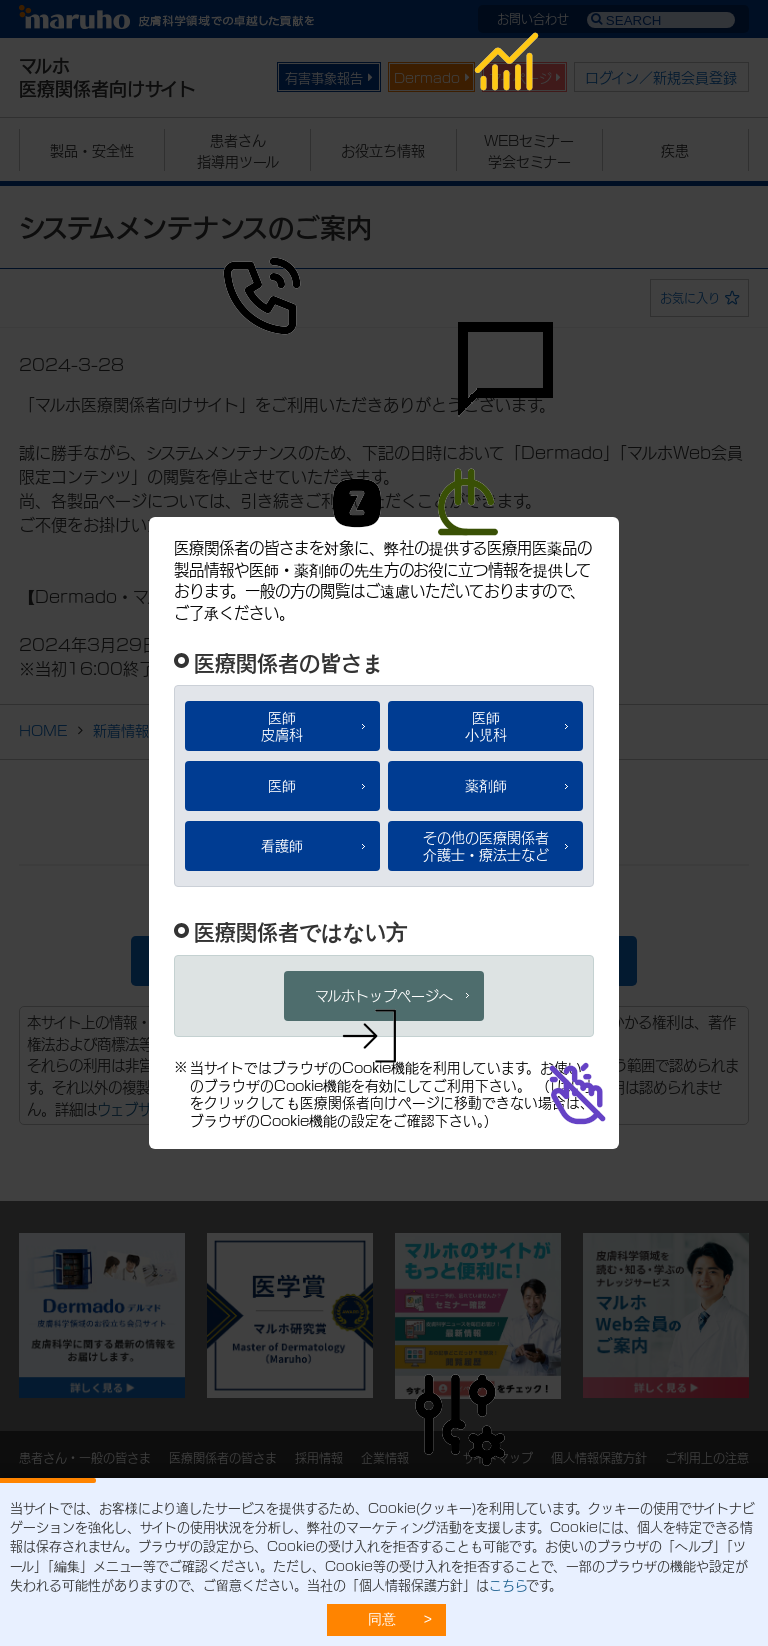 This screenshot has width=768, height=1646. I want to click on access advanced settings or configuration options, so click(455, 1414).